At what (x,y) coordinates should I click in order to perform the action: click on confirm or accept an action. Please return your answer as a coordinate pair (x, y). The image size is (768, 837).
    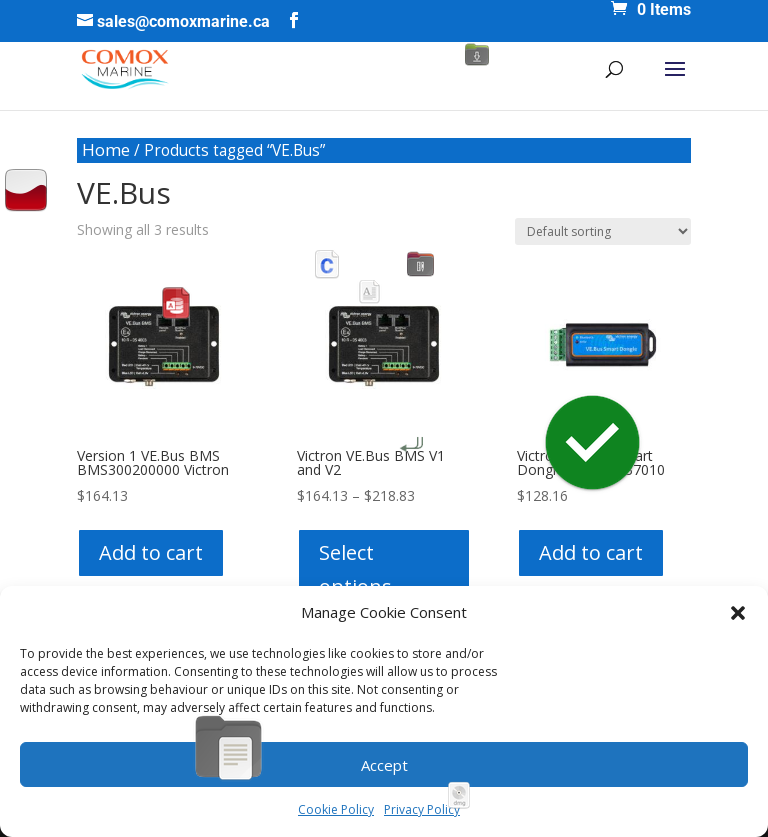
    Looking at the image, I should click on (592, 442).